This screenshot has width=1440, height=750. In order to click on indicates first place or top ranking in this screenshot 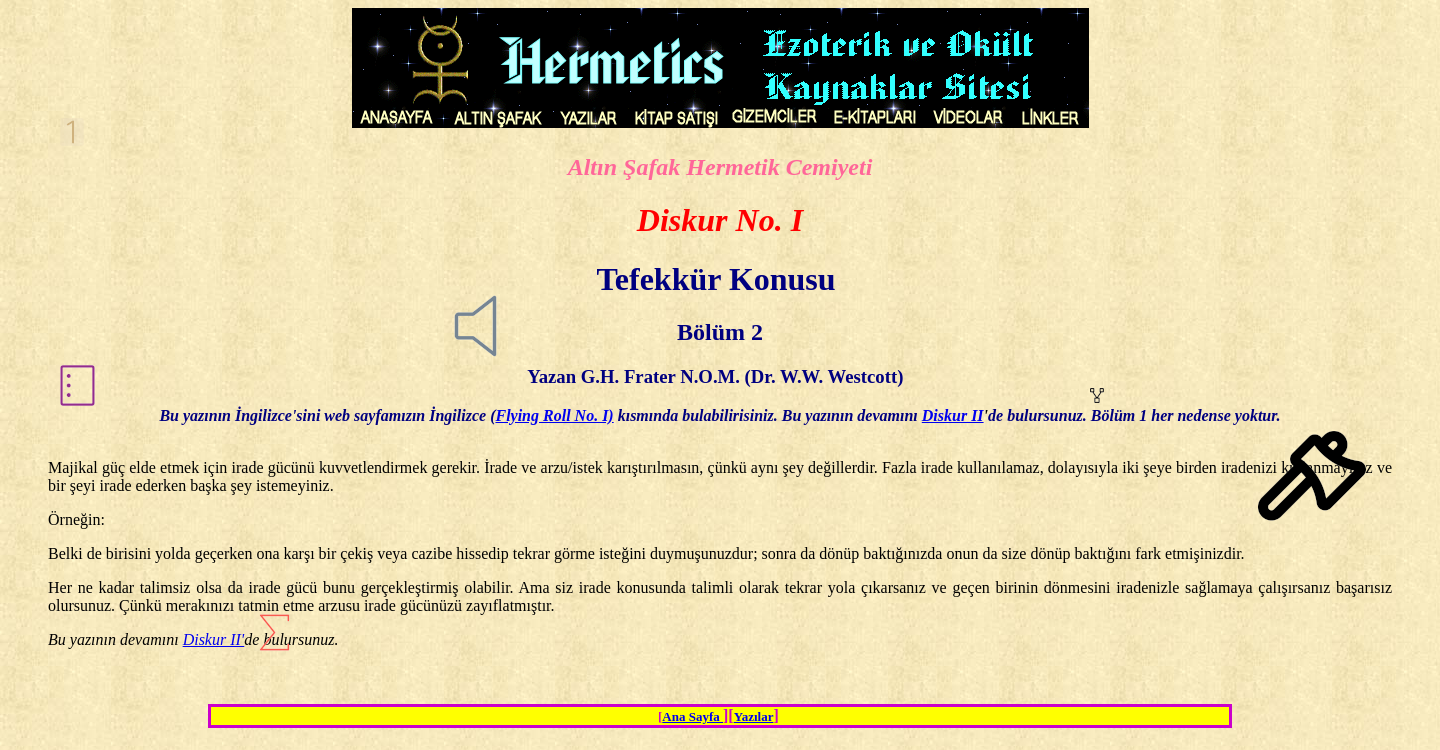, I will do `click(72, 132)`.